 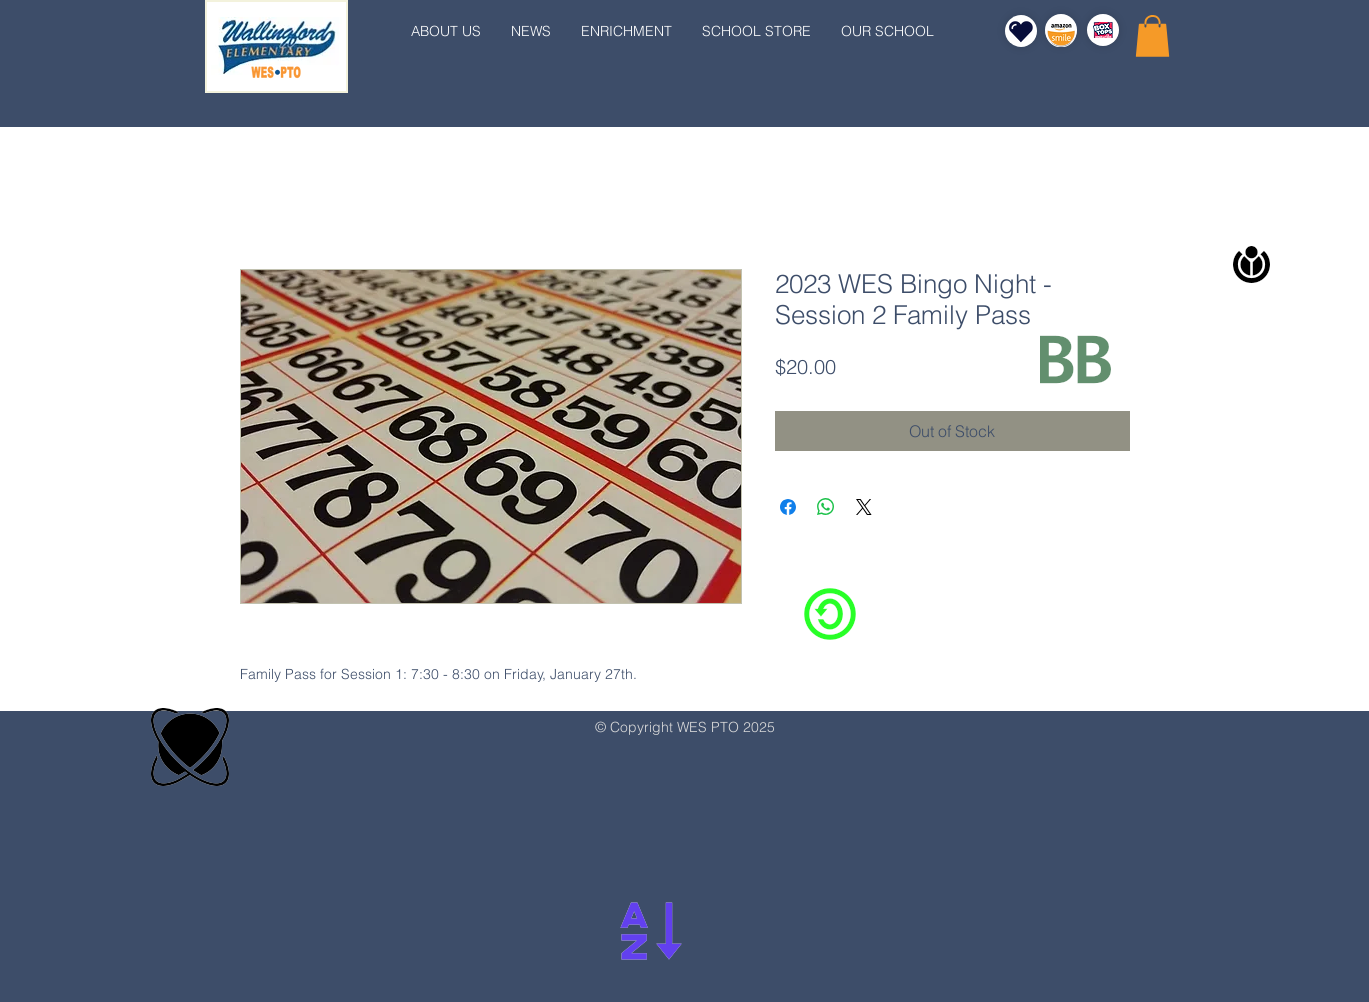 What do you see at coordinates (1075, 359) in the screenshot?
I see `open the BookBub app` at bounding box center [1075, 359].